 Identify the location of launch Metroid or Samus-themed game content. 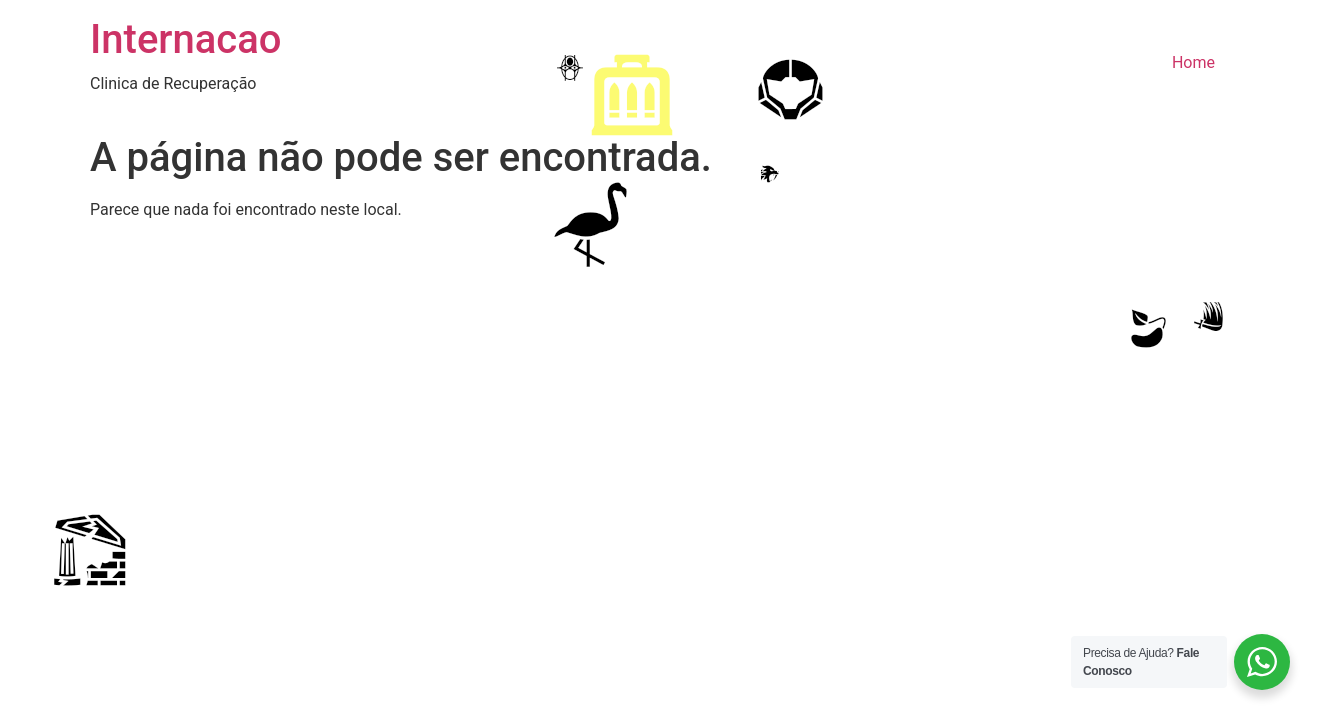
(790, 89).